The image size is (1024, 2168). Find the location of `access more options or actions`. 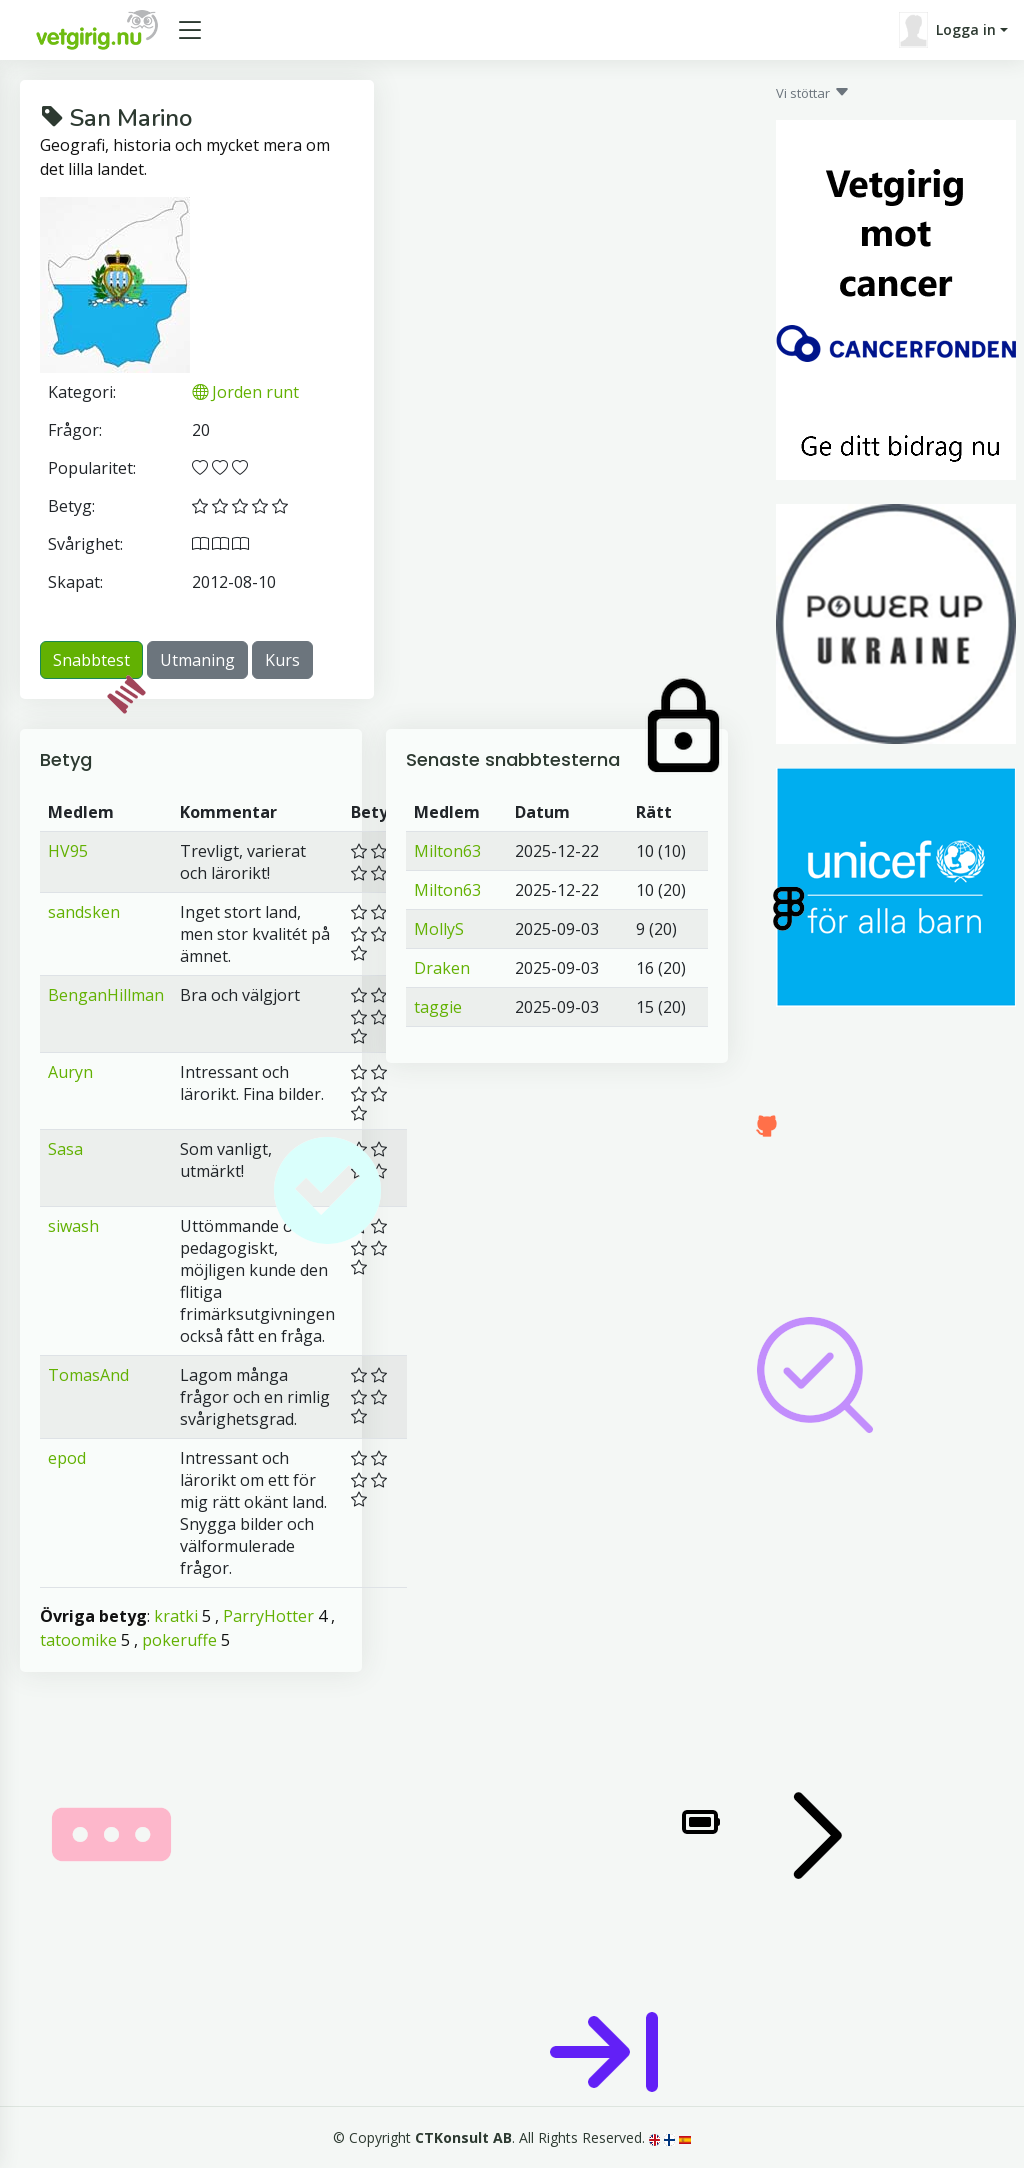

access more options or actions is located at coordinates (111, 1831).